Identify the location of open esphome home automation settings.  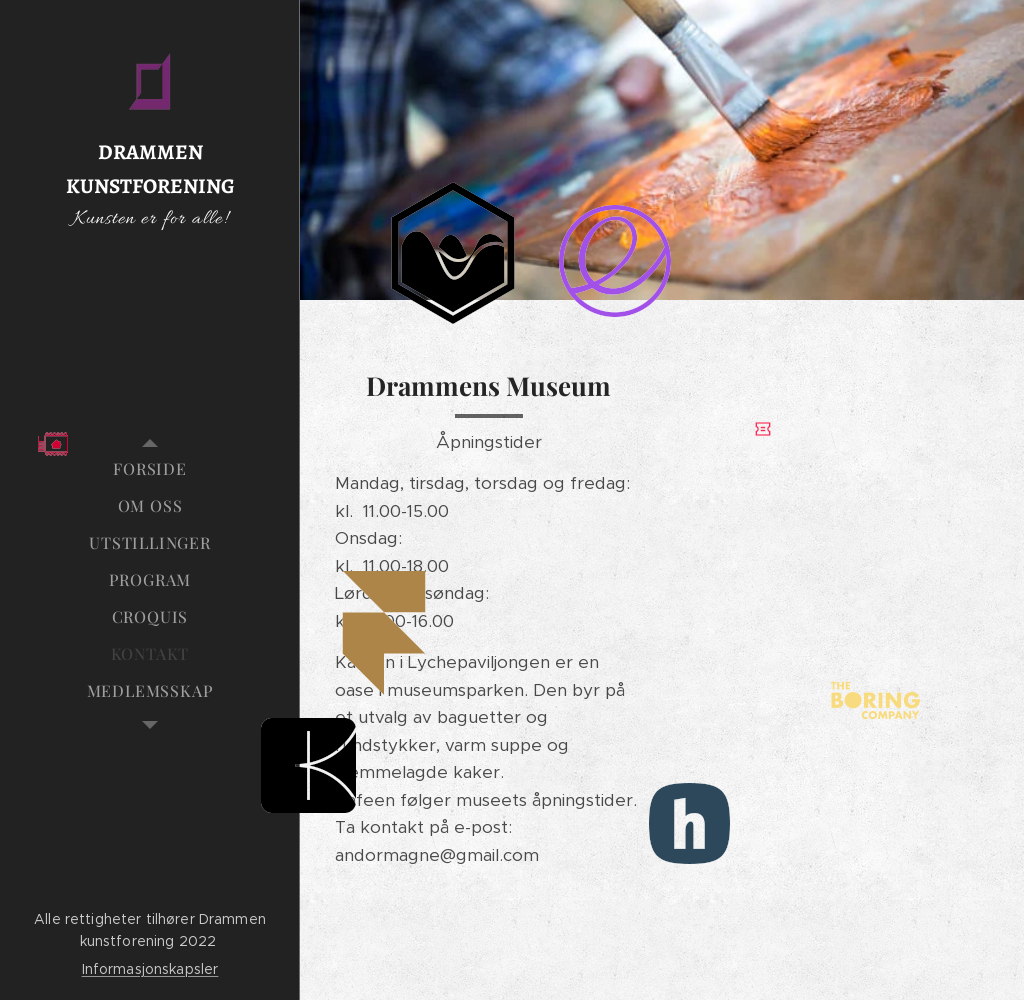
(53, 444).